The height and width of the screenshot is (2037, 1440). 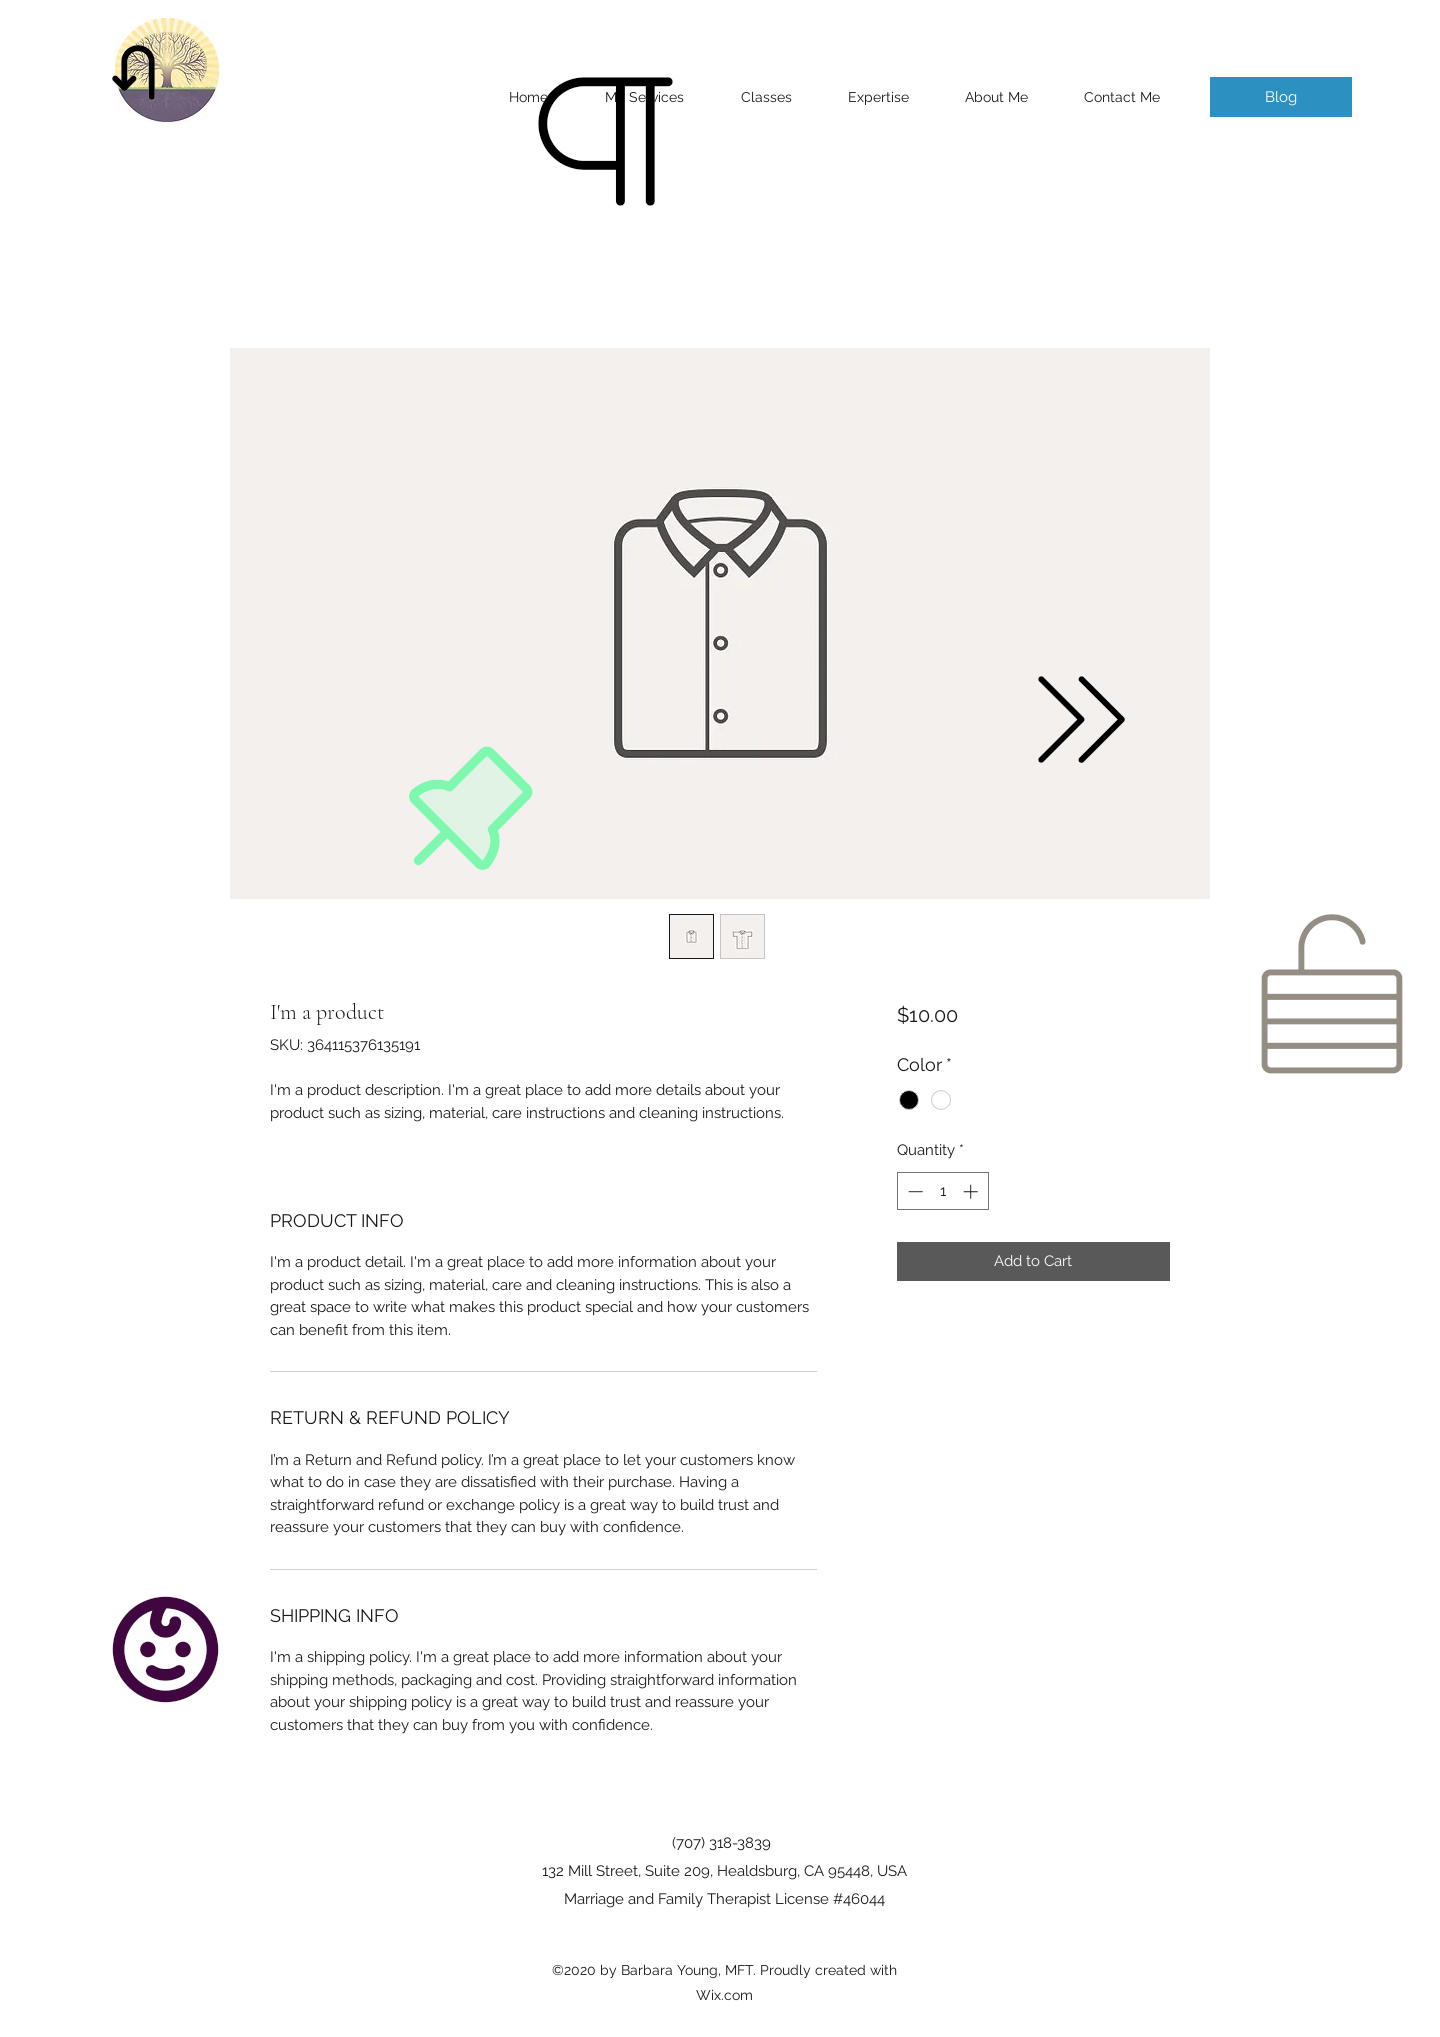 What do you see at coordinates (1077, 719) in the screenshot?
I see `skip forward or advance to next item` at bounding box center [1077, 719].